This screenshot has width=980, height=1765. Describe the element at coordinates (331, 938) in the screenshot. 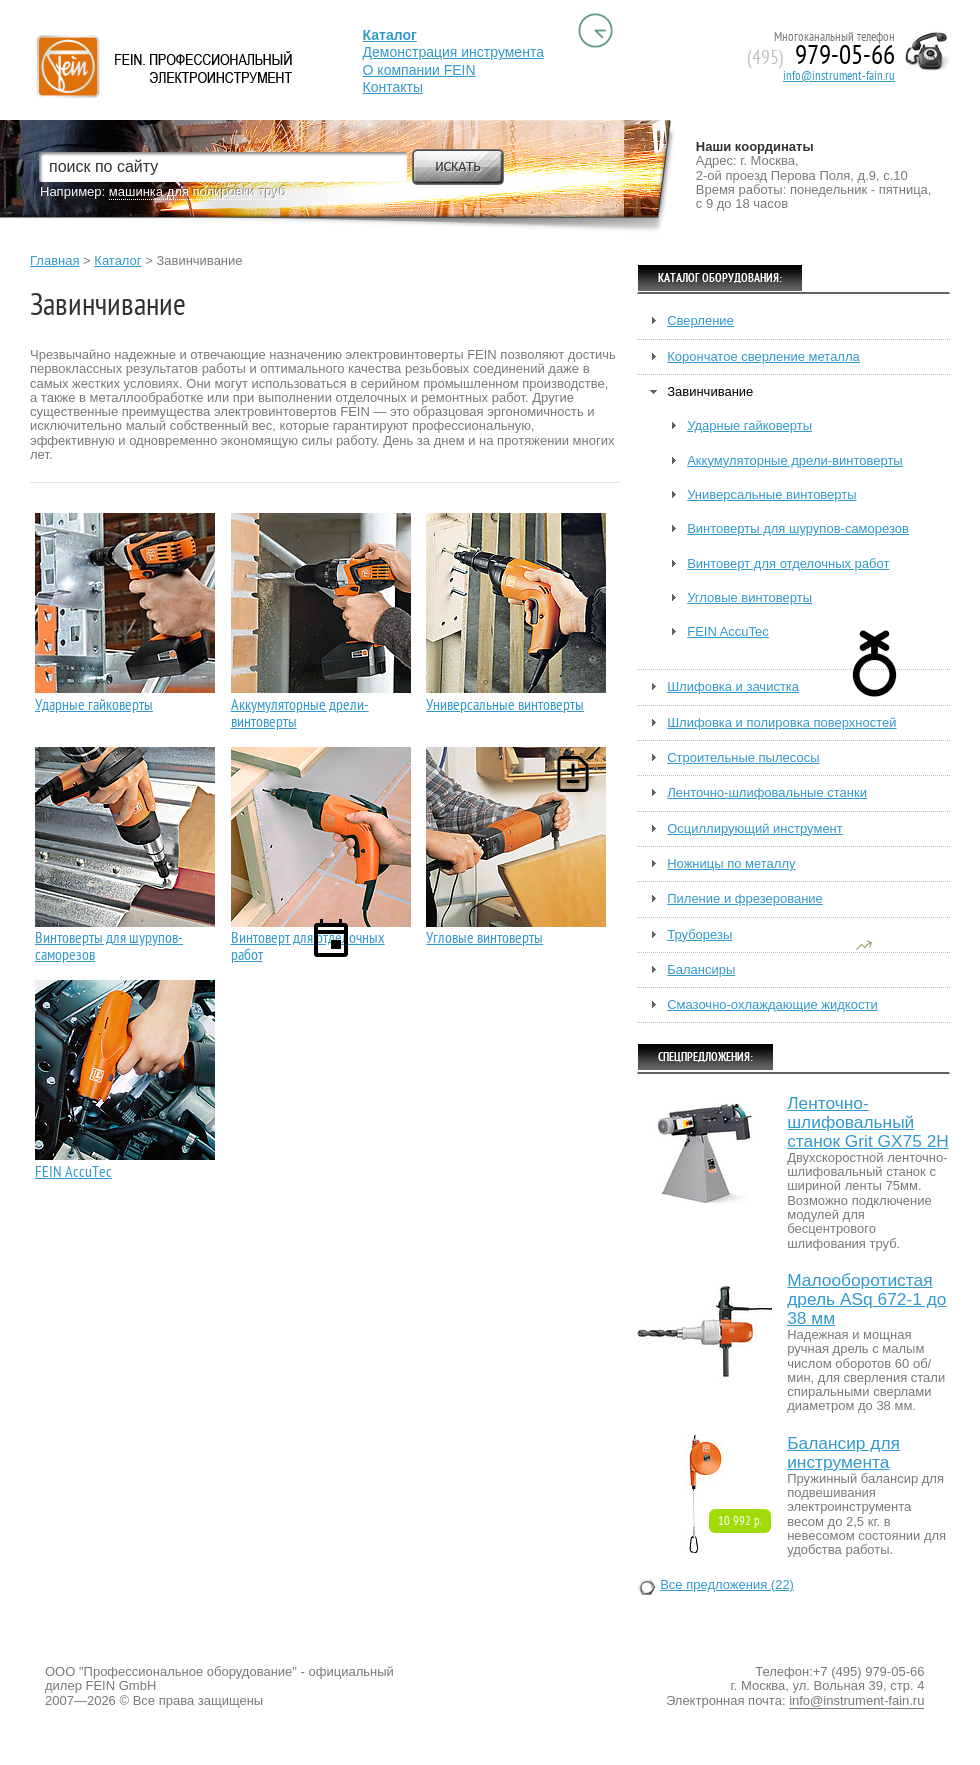

I see `view calendar or scheduled events` at that location.